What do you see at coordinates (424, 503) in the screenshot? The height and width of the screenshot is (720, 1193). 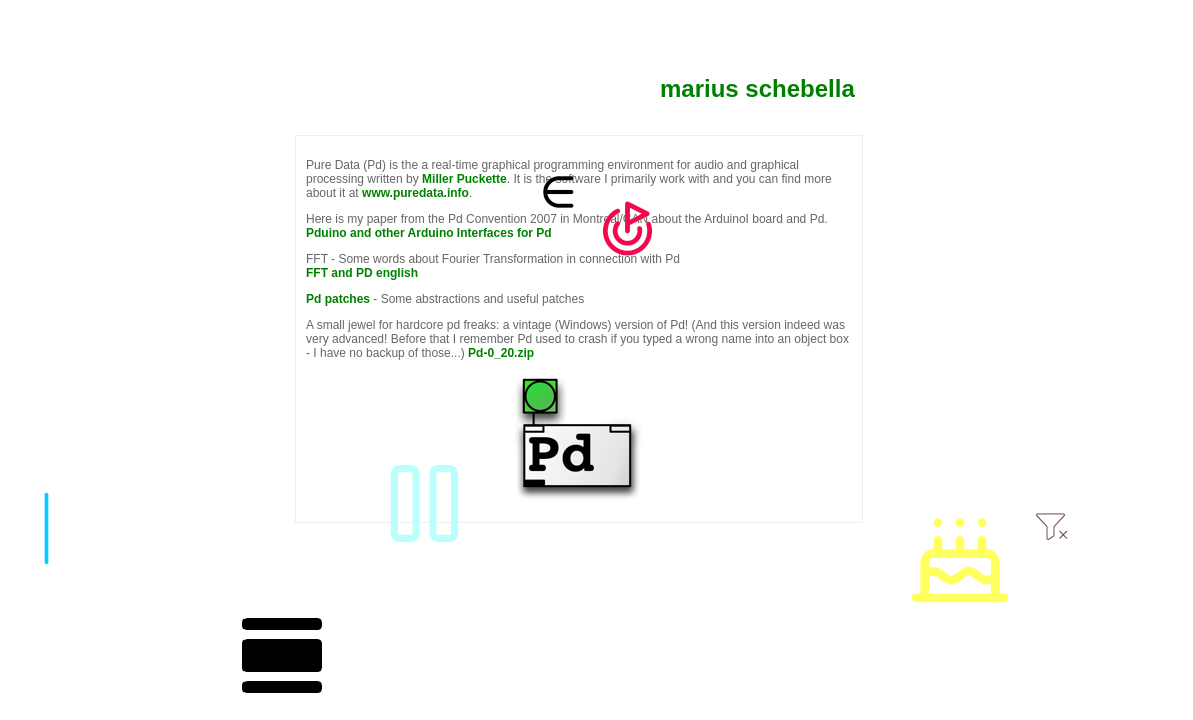 I see `switch to column layout view` at bounding box center [424, 503].